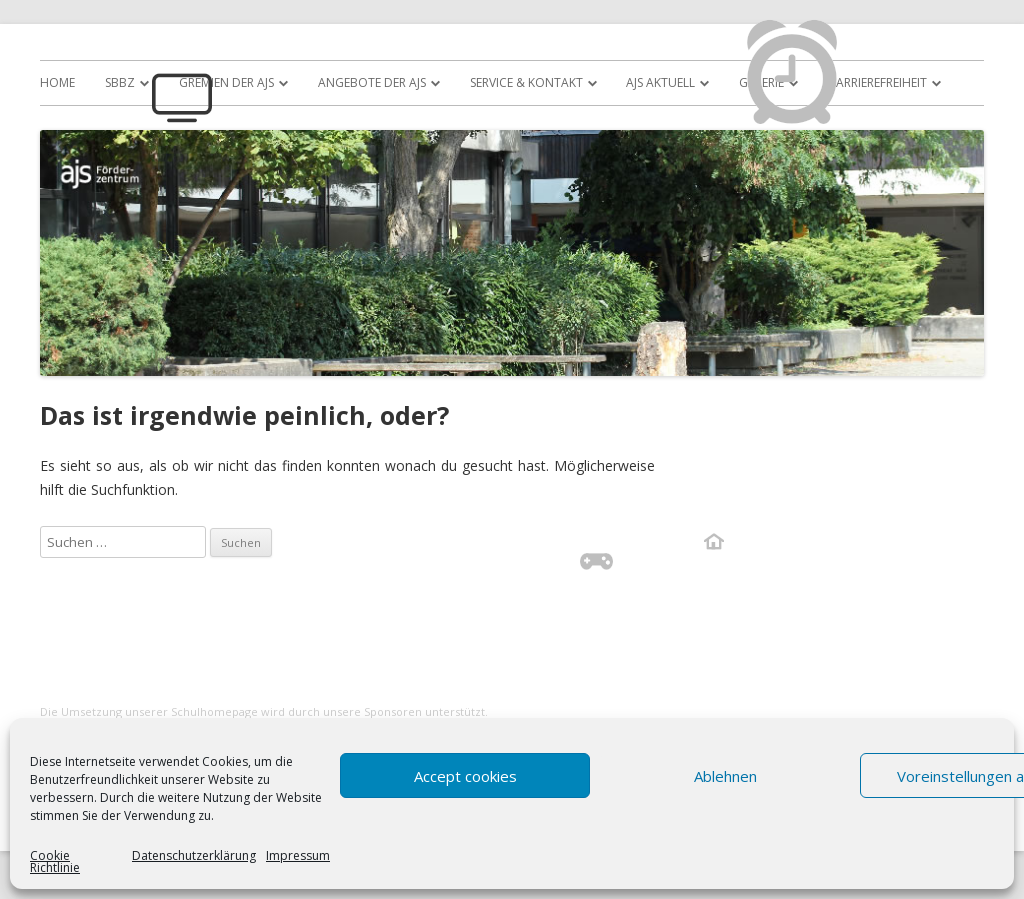 The image size is (1024, 899). I want to click on game controller input device, so click(596, 561).